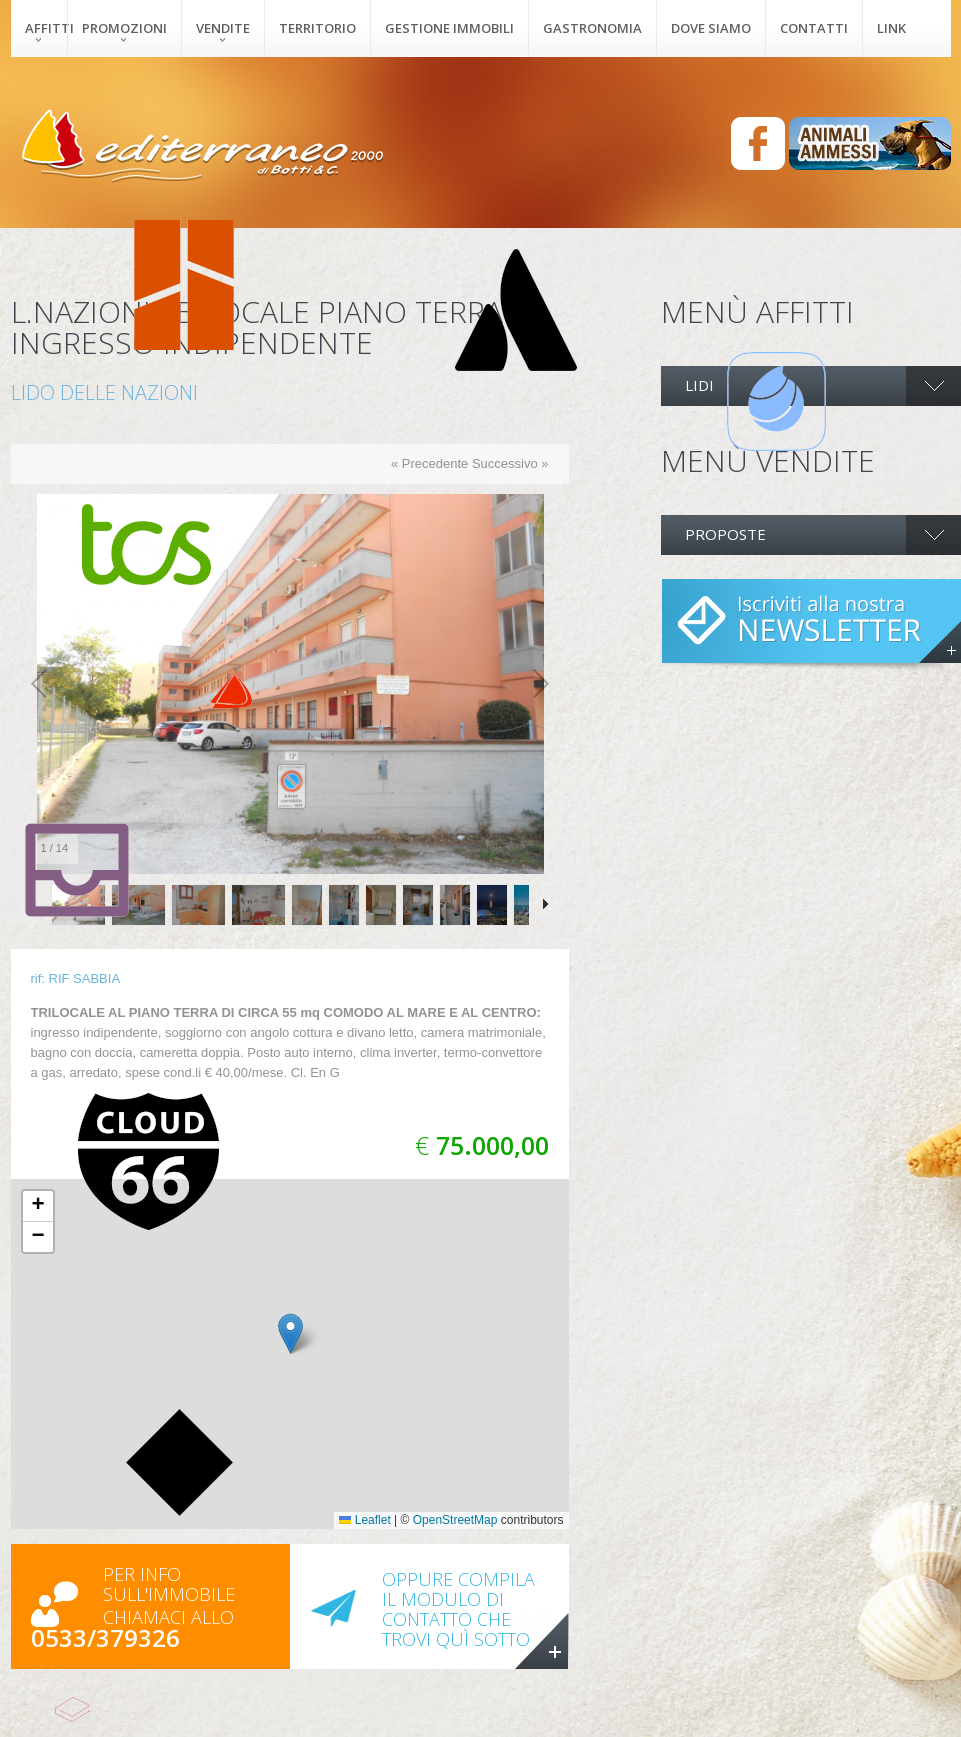 This screenshot has width=961, height=1737. Describe the element at coordinates (72, 1709) in the screenshot. I see `LBRY decentralized content platform logo` at that location.